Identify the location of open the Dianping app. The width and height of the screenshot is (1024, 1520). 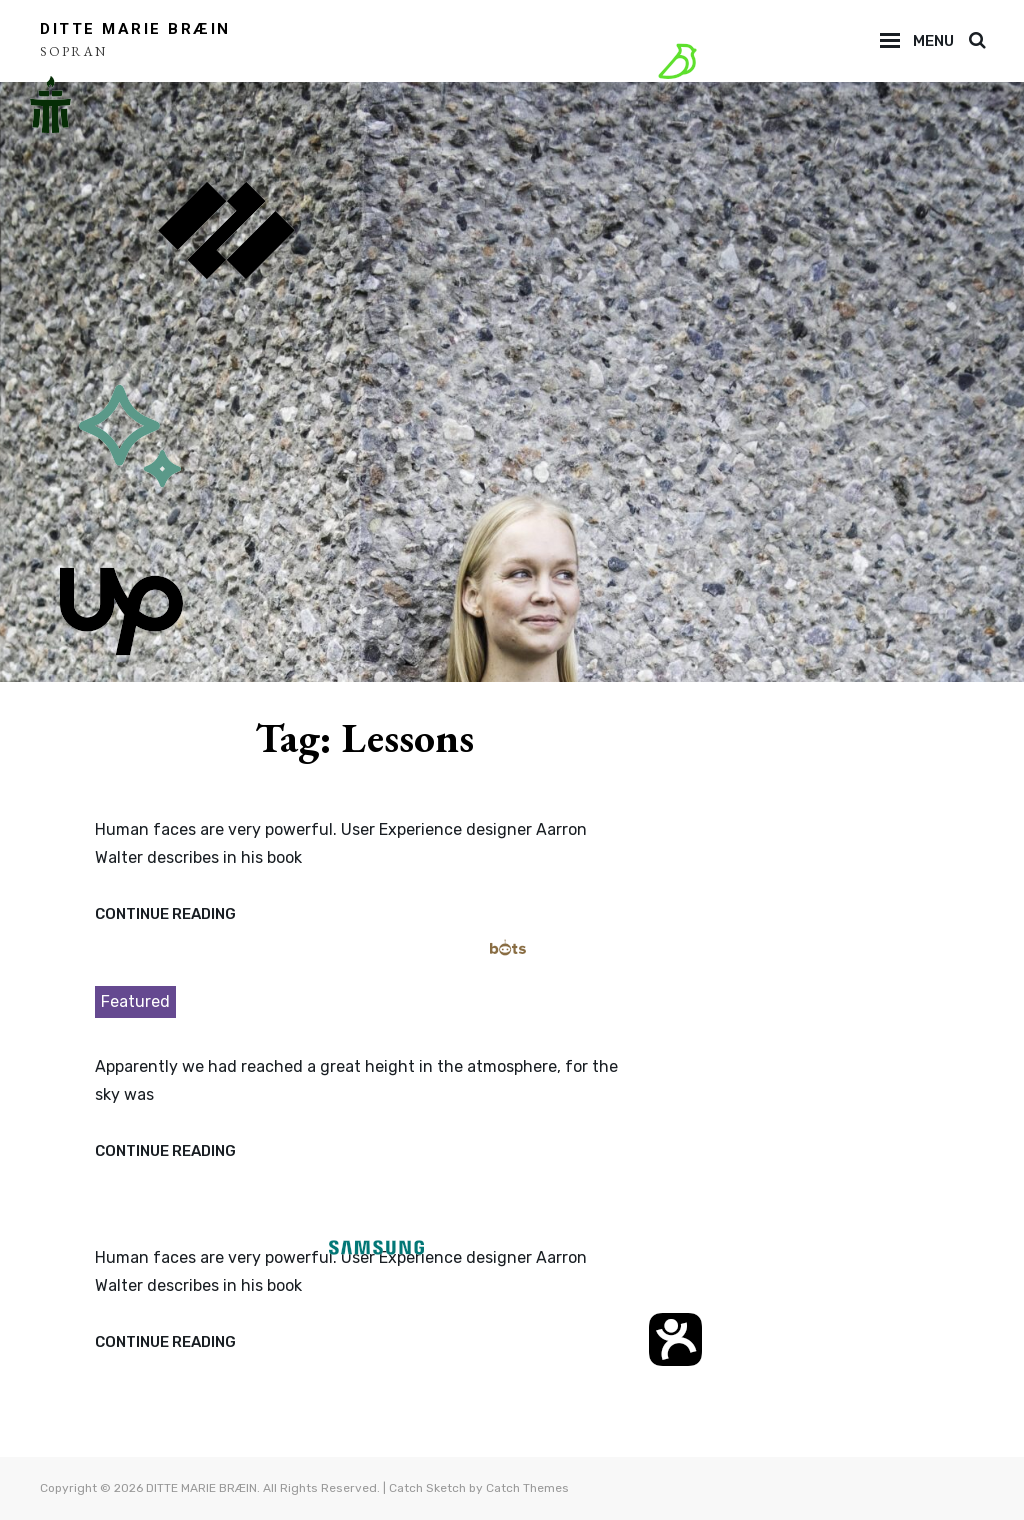
(675, 1339).